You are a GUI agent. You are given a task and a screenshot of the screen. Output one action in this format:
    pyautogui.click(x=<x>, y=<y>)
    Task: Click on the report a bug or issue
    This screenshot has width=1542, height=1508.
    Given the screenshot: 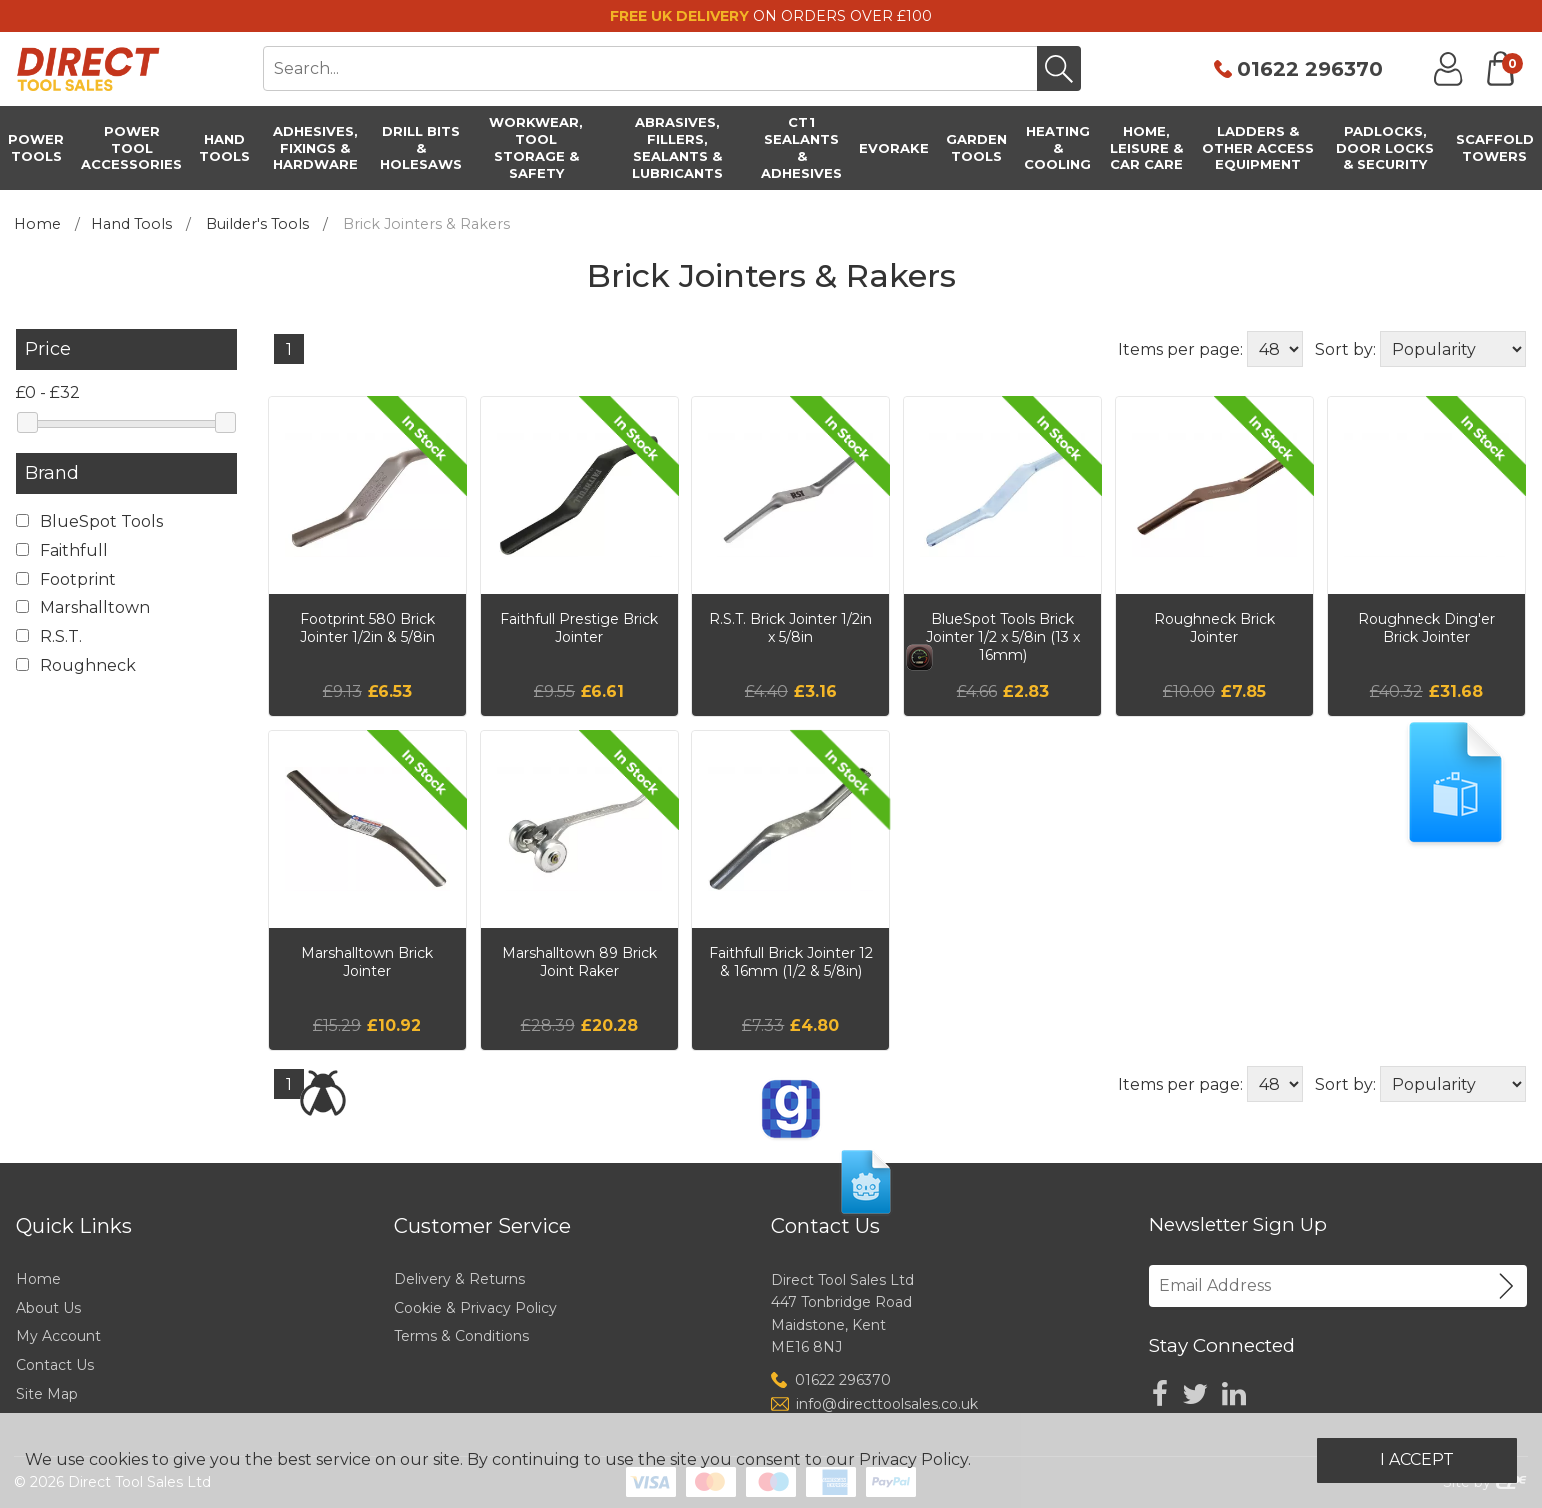 What is the action you would take?
    pyautogui.click(x=323, y=1093)
    